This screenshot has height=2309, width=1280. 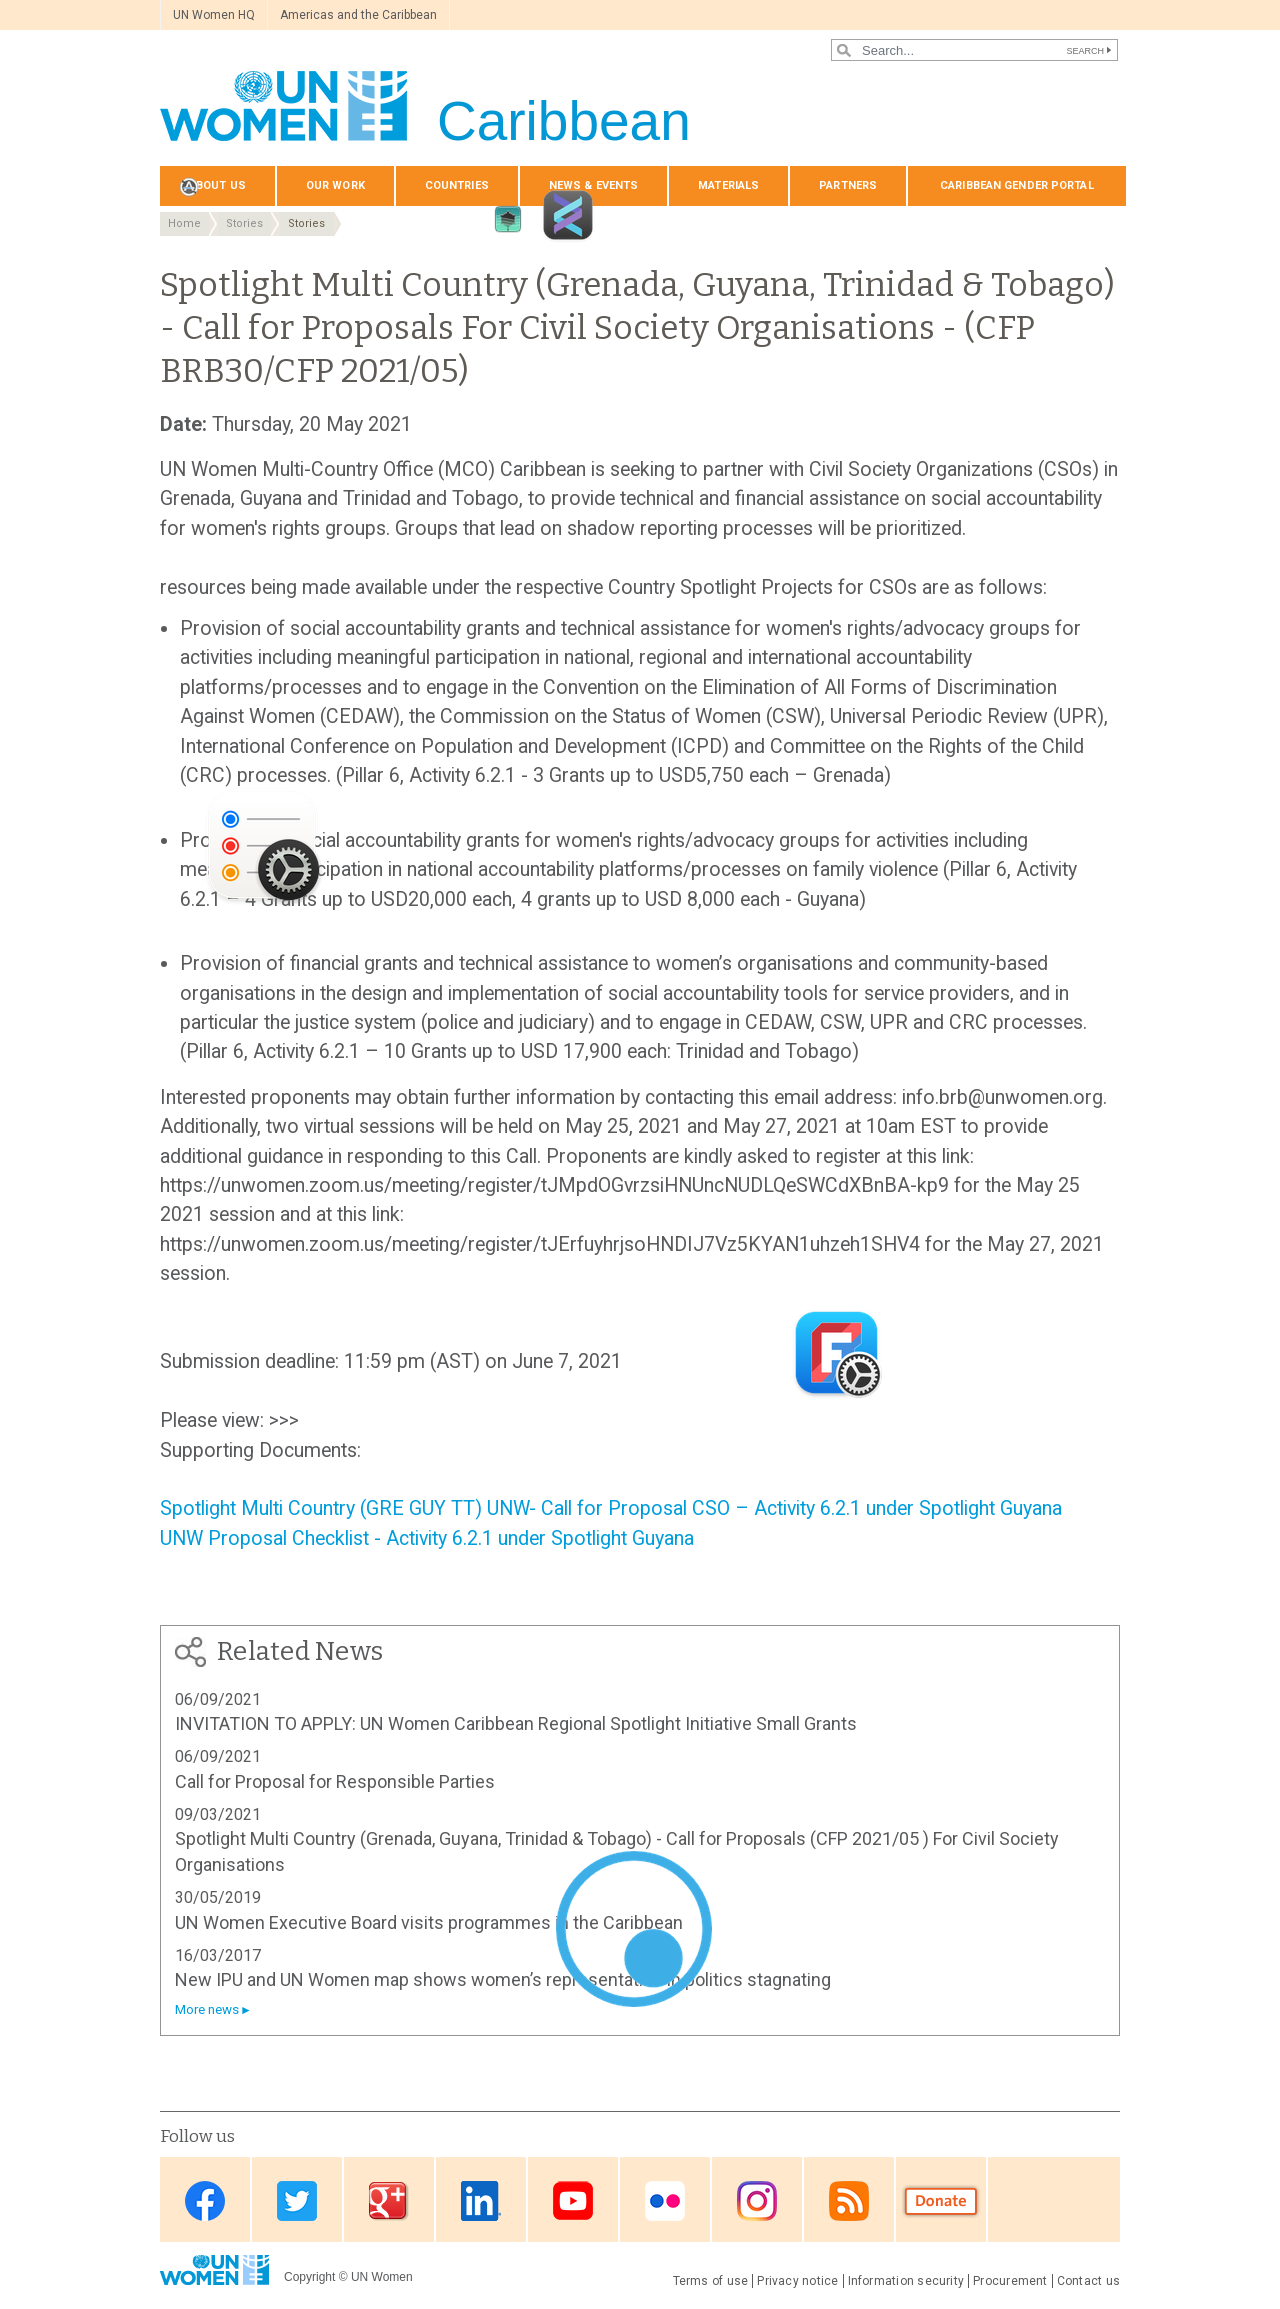 What do you see at coordinates (634, 1929) in the screenshot?
I see `new message notification in quassel irc client` at bounding box center [634, 1929].